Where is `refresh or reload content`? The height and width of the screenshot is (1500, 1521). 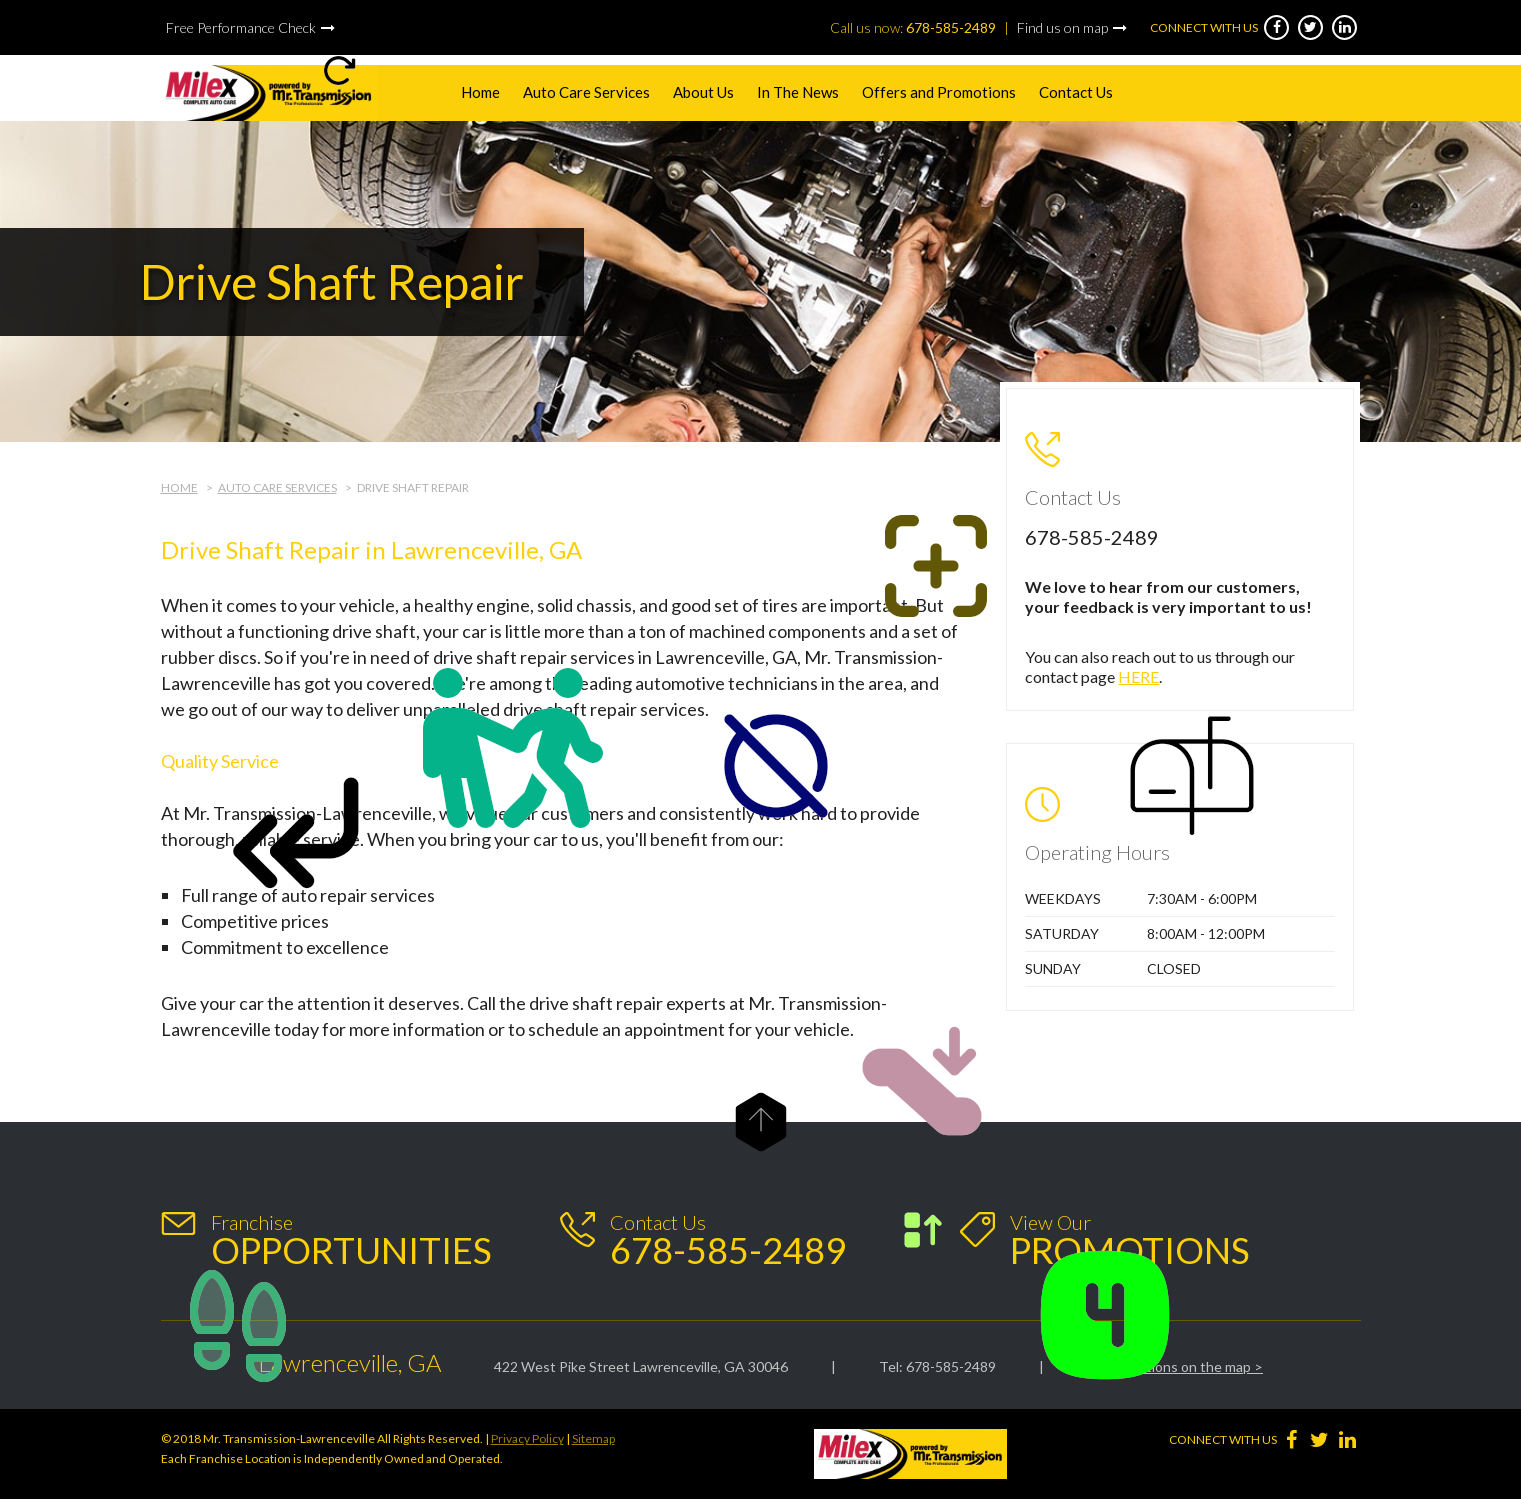 refresh or reload content is located at coordinates (338, 70).